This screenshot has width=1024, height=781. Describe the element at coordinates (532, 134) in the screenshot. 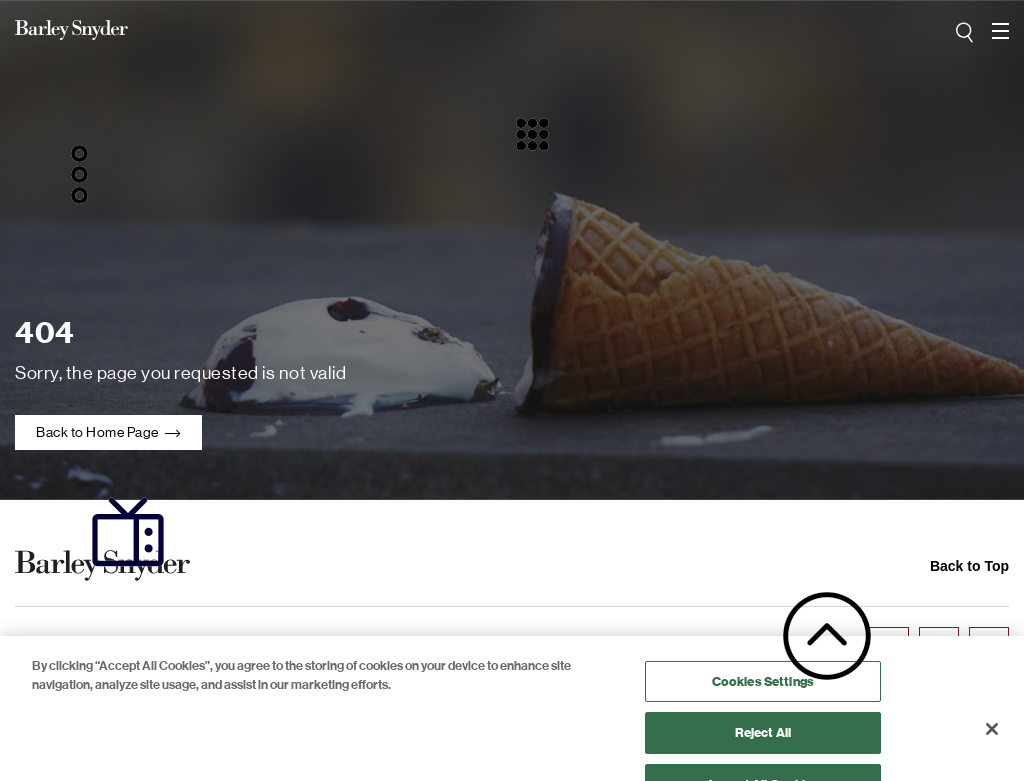

I see `open the dial pad or number input` at that location.